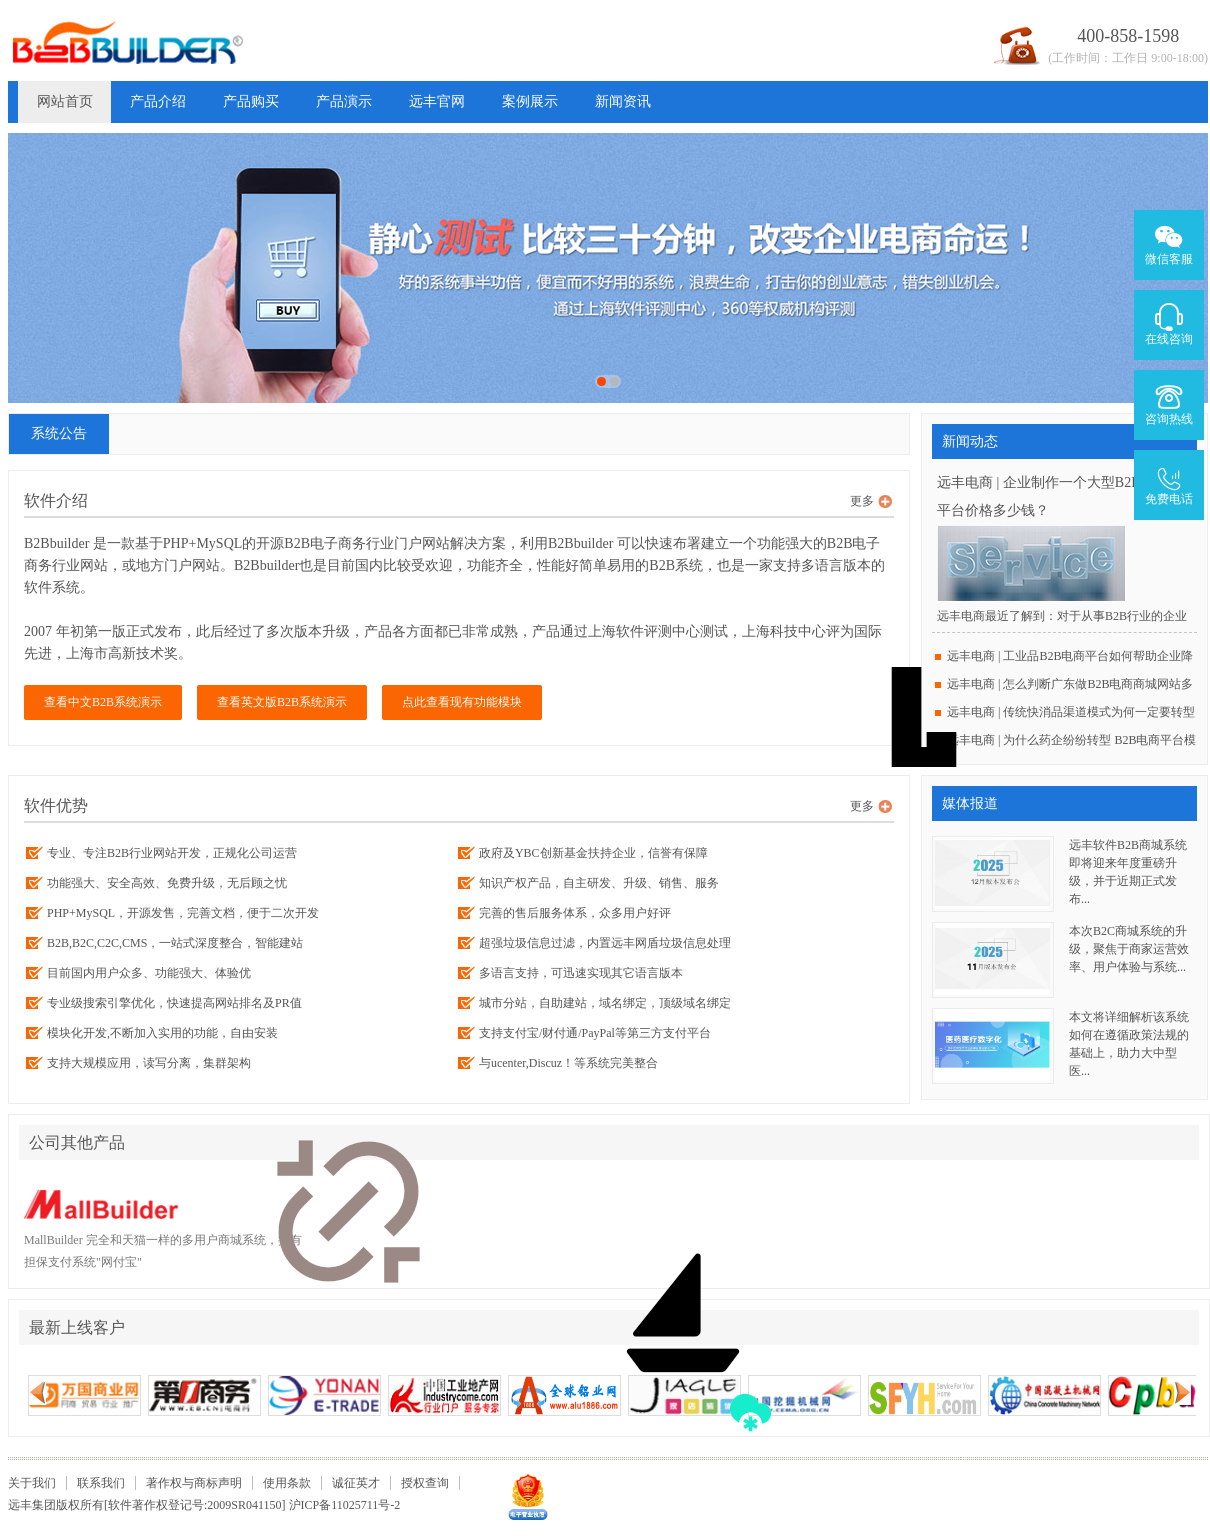 The width and height of the screenshot is (1210, 1536). Describe the element at coordinates (750, 1412) in the screenshot. I see `indicates snowy weather conditions` at that location.